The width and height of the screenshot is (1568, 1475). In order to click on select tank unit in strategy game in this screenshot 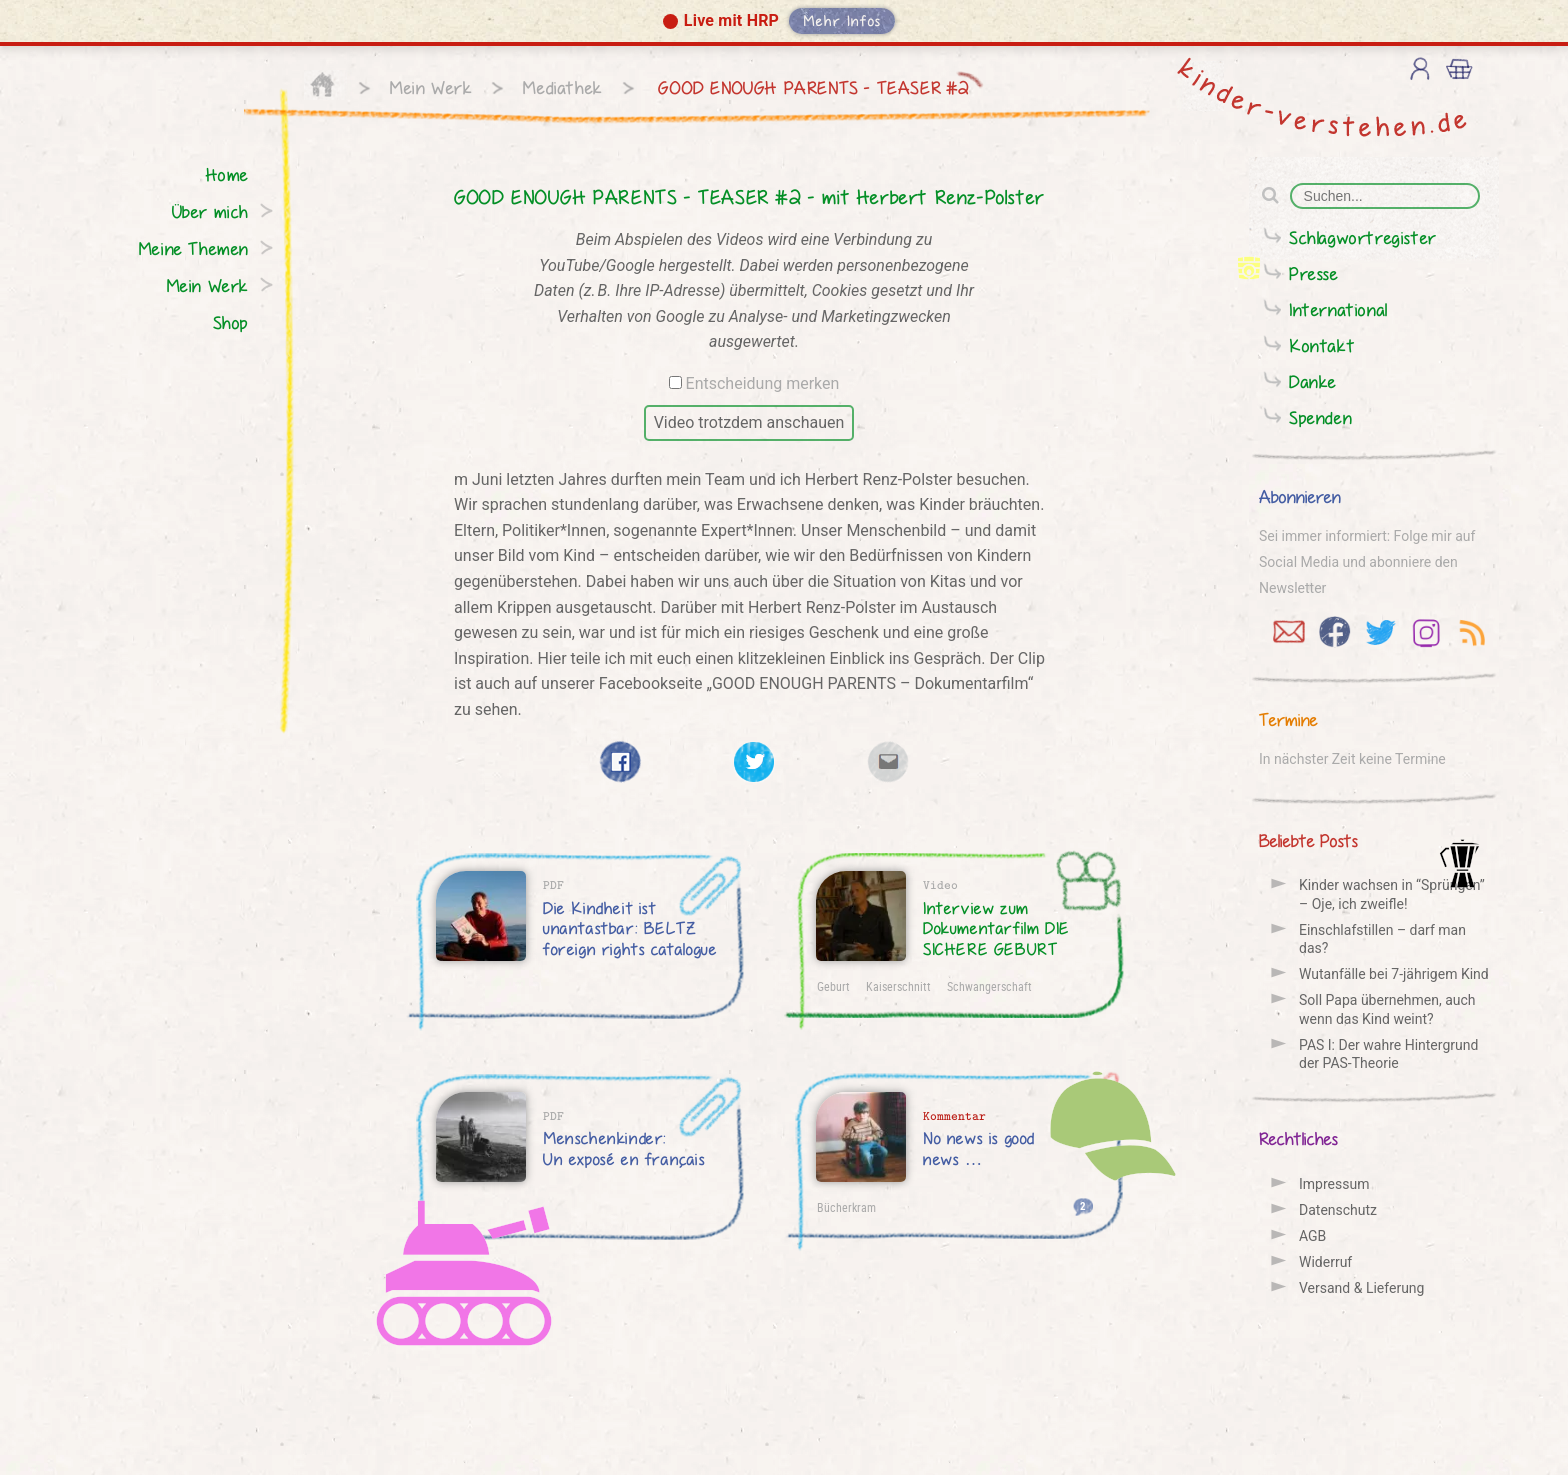, I will do `click(464, 1279)`.